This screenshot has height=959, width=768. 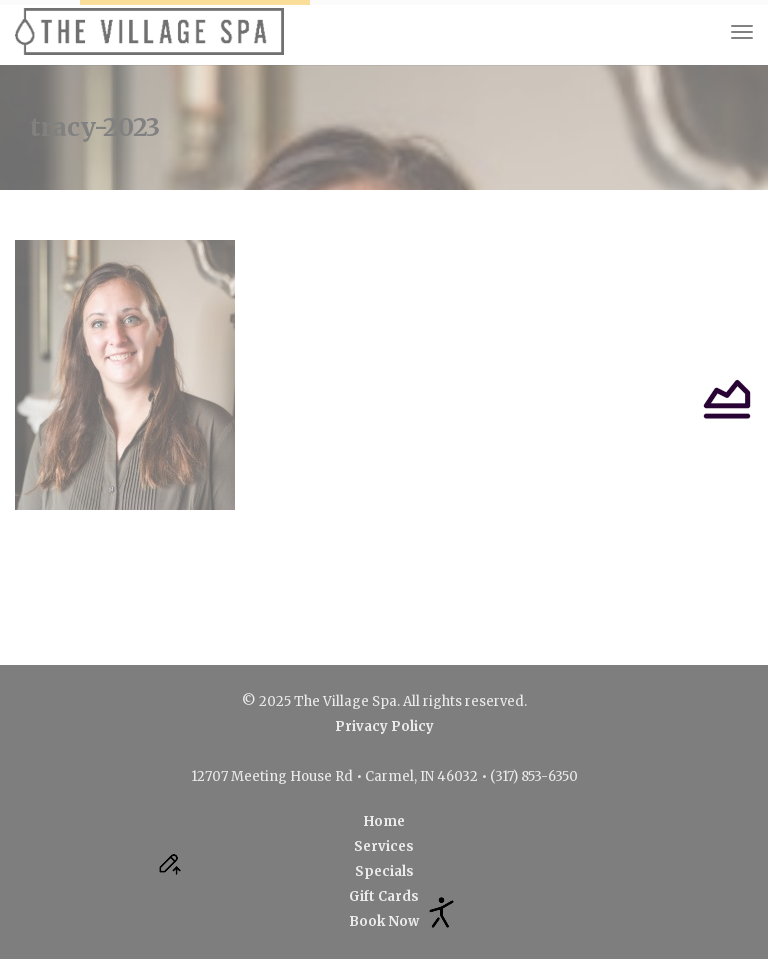 What do you see at coordinates (727, 398) in the screenshot?
I see `view area chart or graph data` at bounding box center [727, 398].